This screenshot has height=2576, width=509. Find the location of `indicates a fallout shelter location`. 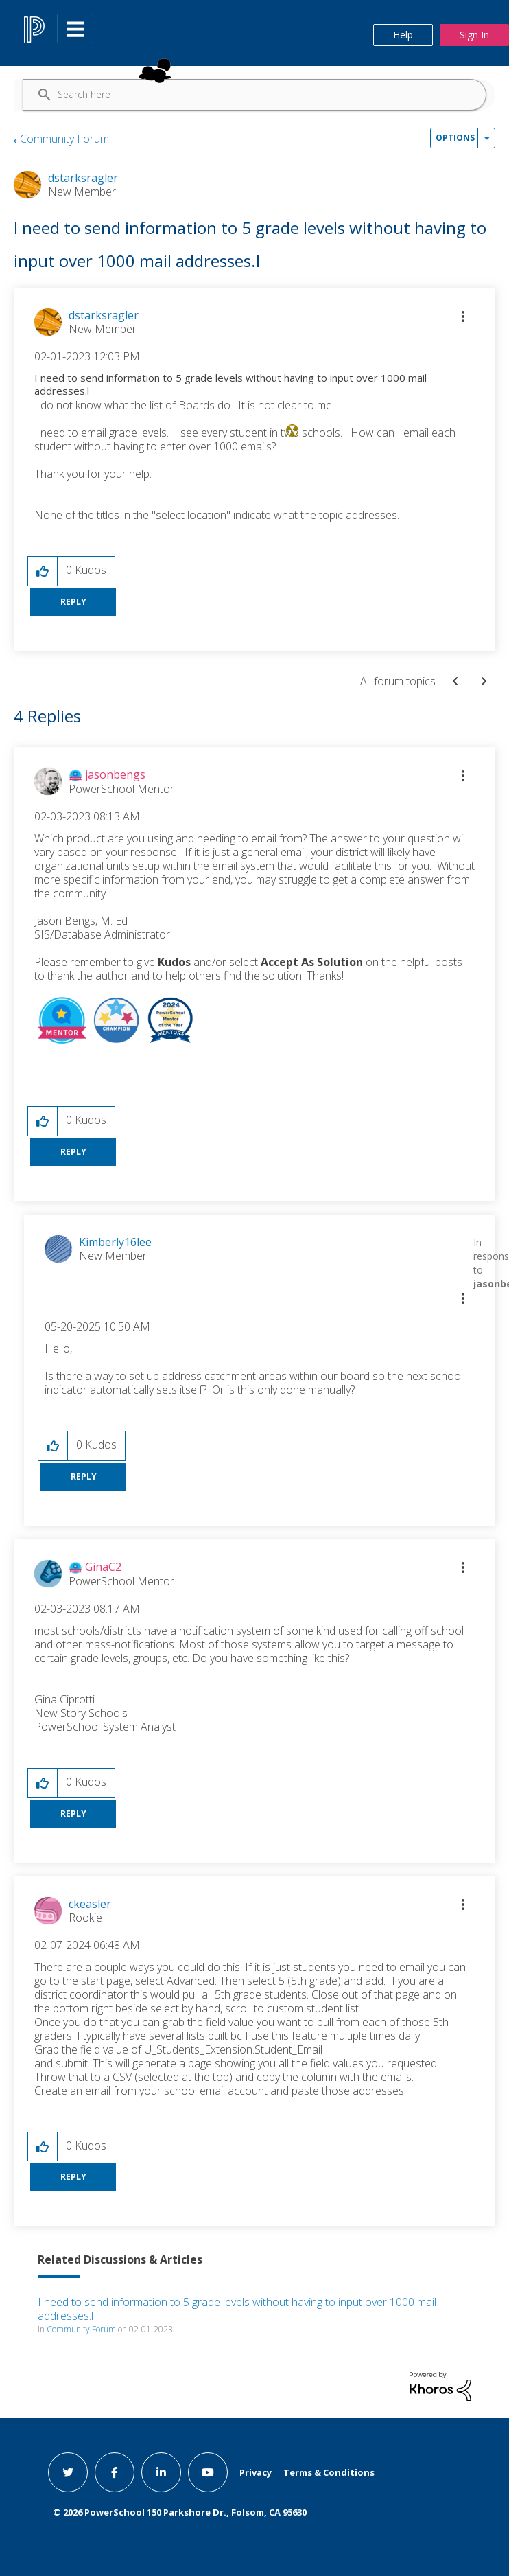

indicates a fallout shelter location is located at coordinates (292, 430).